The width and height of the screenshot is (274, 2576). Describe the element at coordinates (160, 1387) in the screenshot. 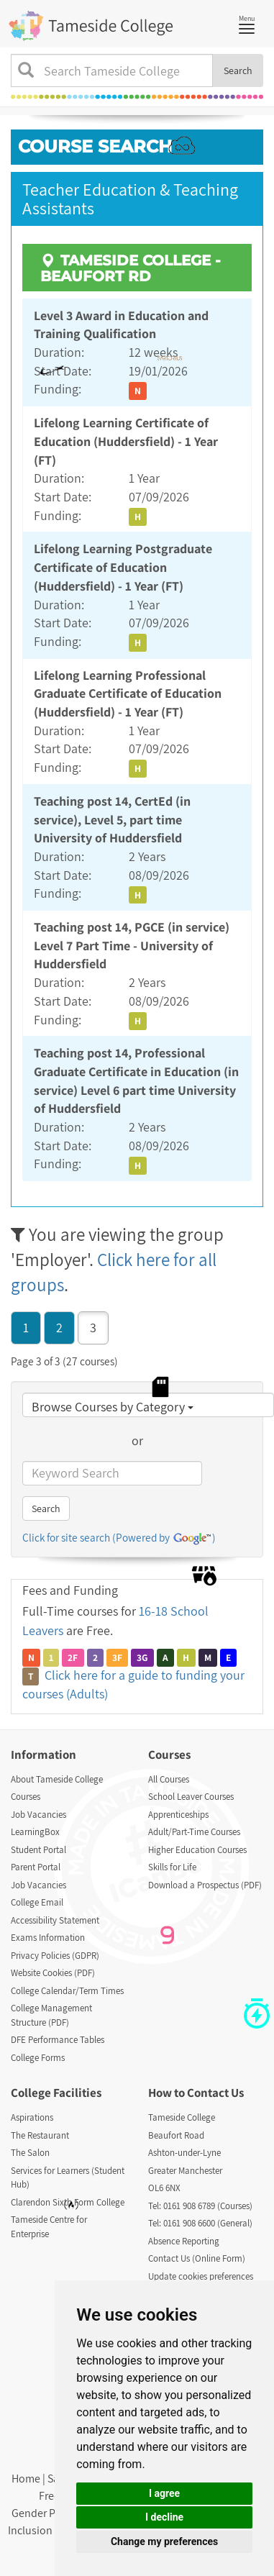

I see `access external storage` at that location.